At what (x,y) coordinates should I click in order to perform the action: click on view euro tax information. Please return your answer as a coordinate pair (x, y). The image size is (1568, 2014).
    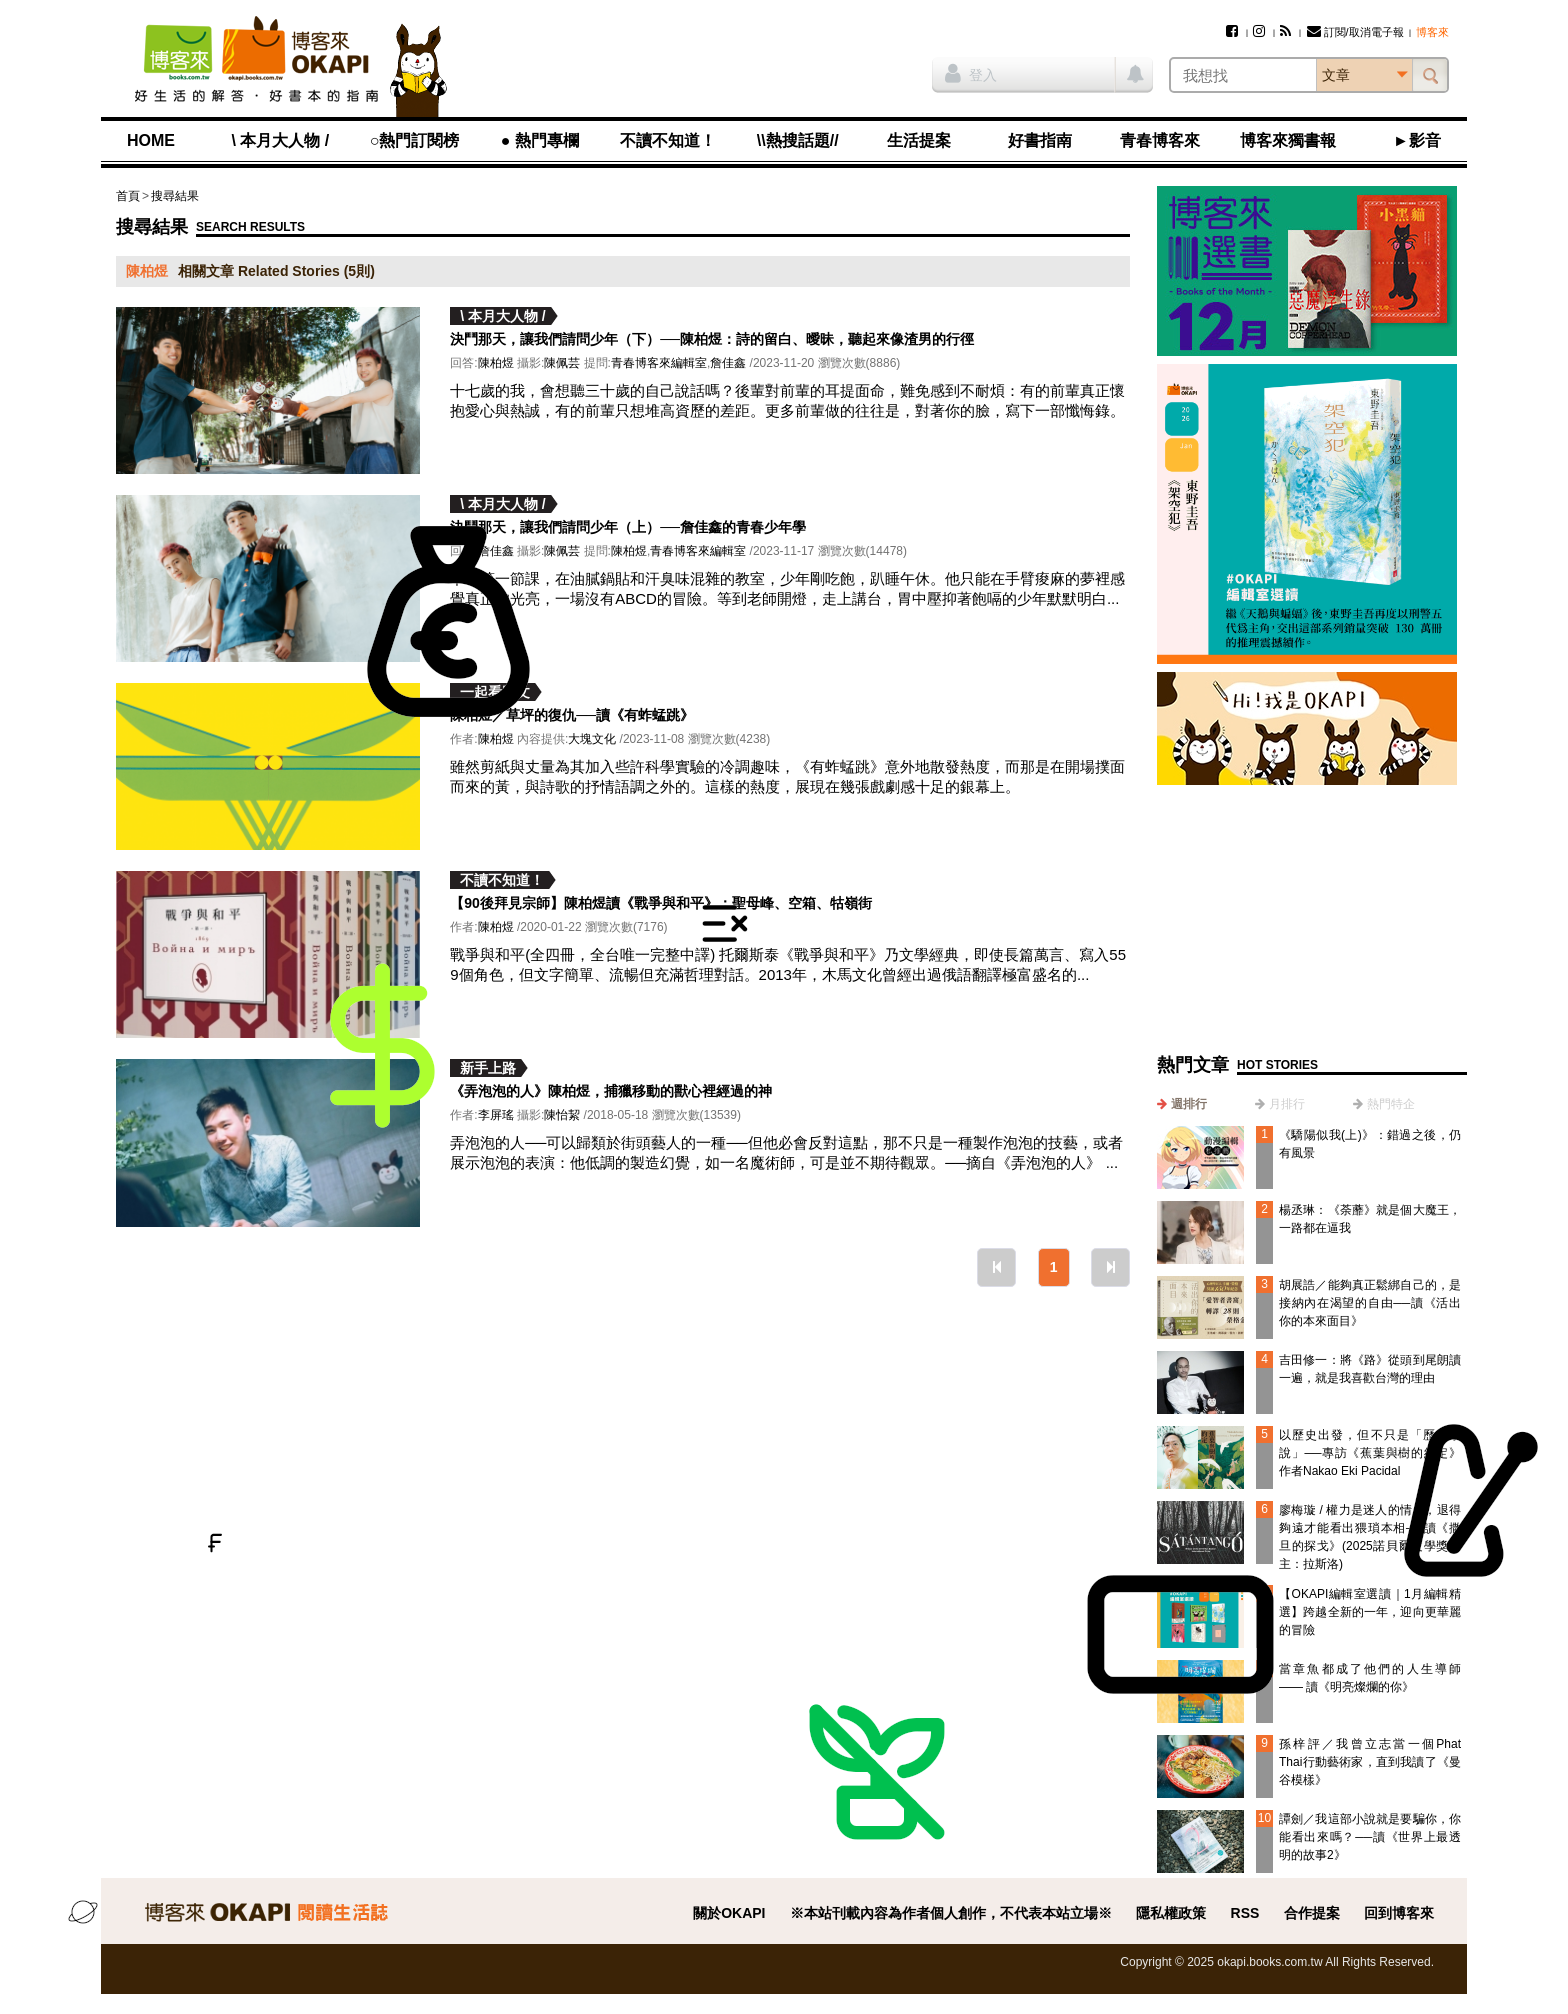
    Looking at the image, I should click on (448, 621).